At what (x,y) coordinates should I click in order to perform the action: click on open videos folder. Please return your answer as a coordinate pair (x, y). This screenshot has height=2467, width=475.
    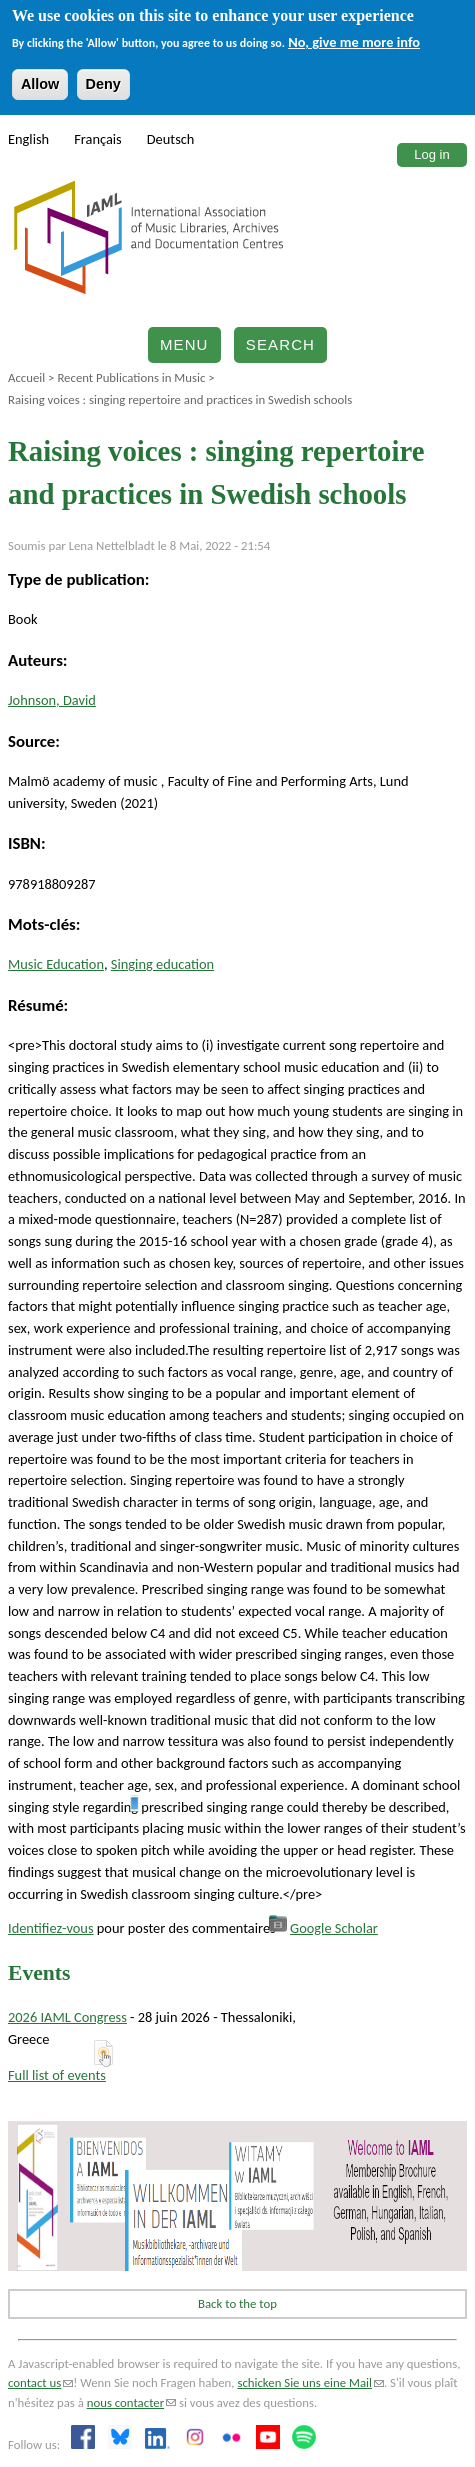
    Looking at the image, I should click on (278, 1923).